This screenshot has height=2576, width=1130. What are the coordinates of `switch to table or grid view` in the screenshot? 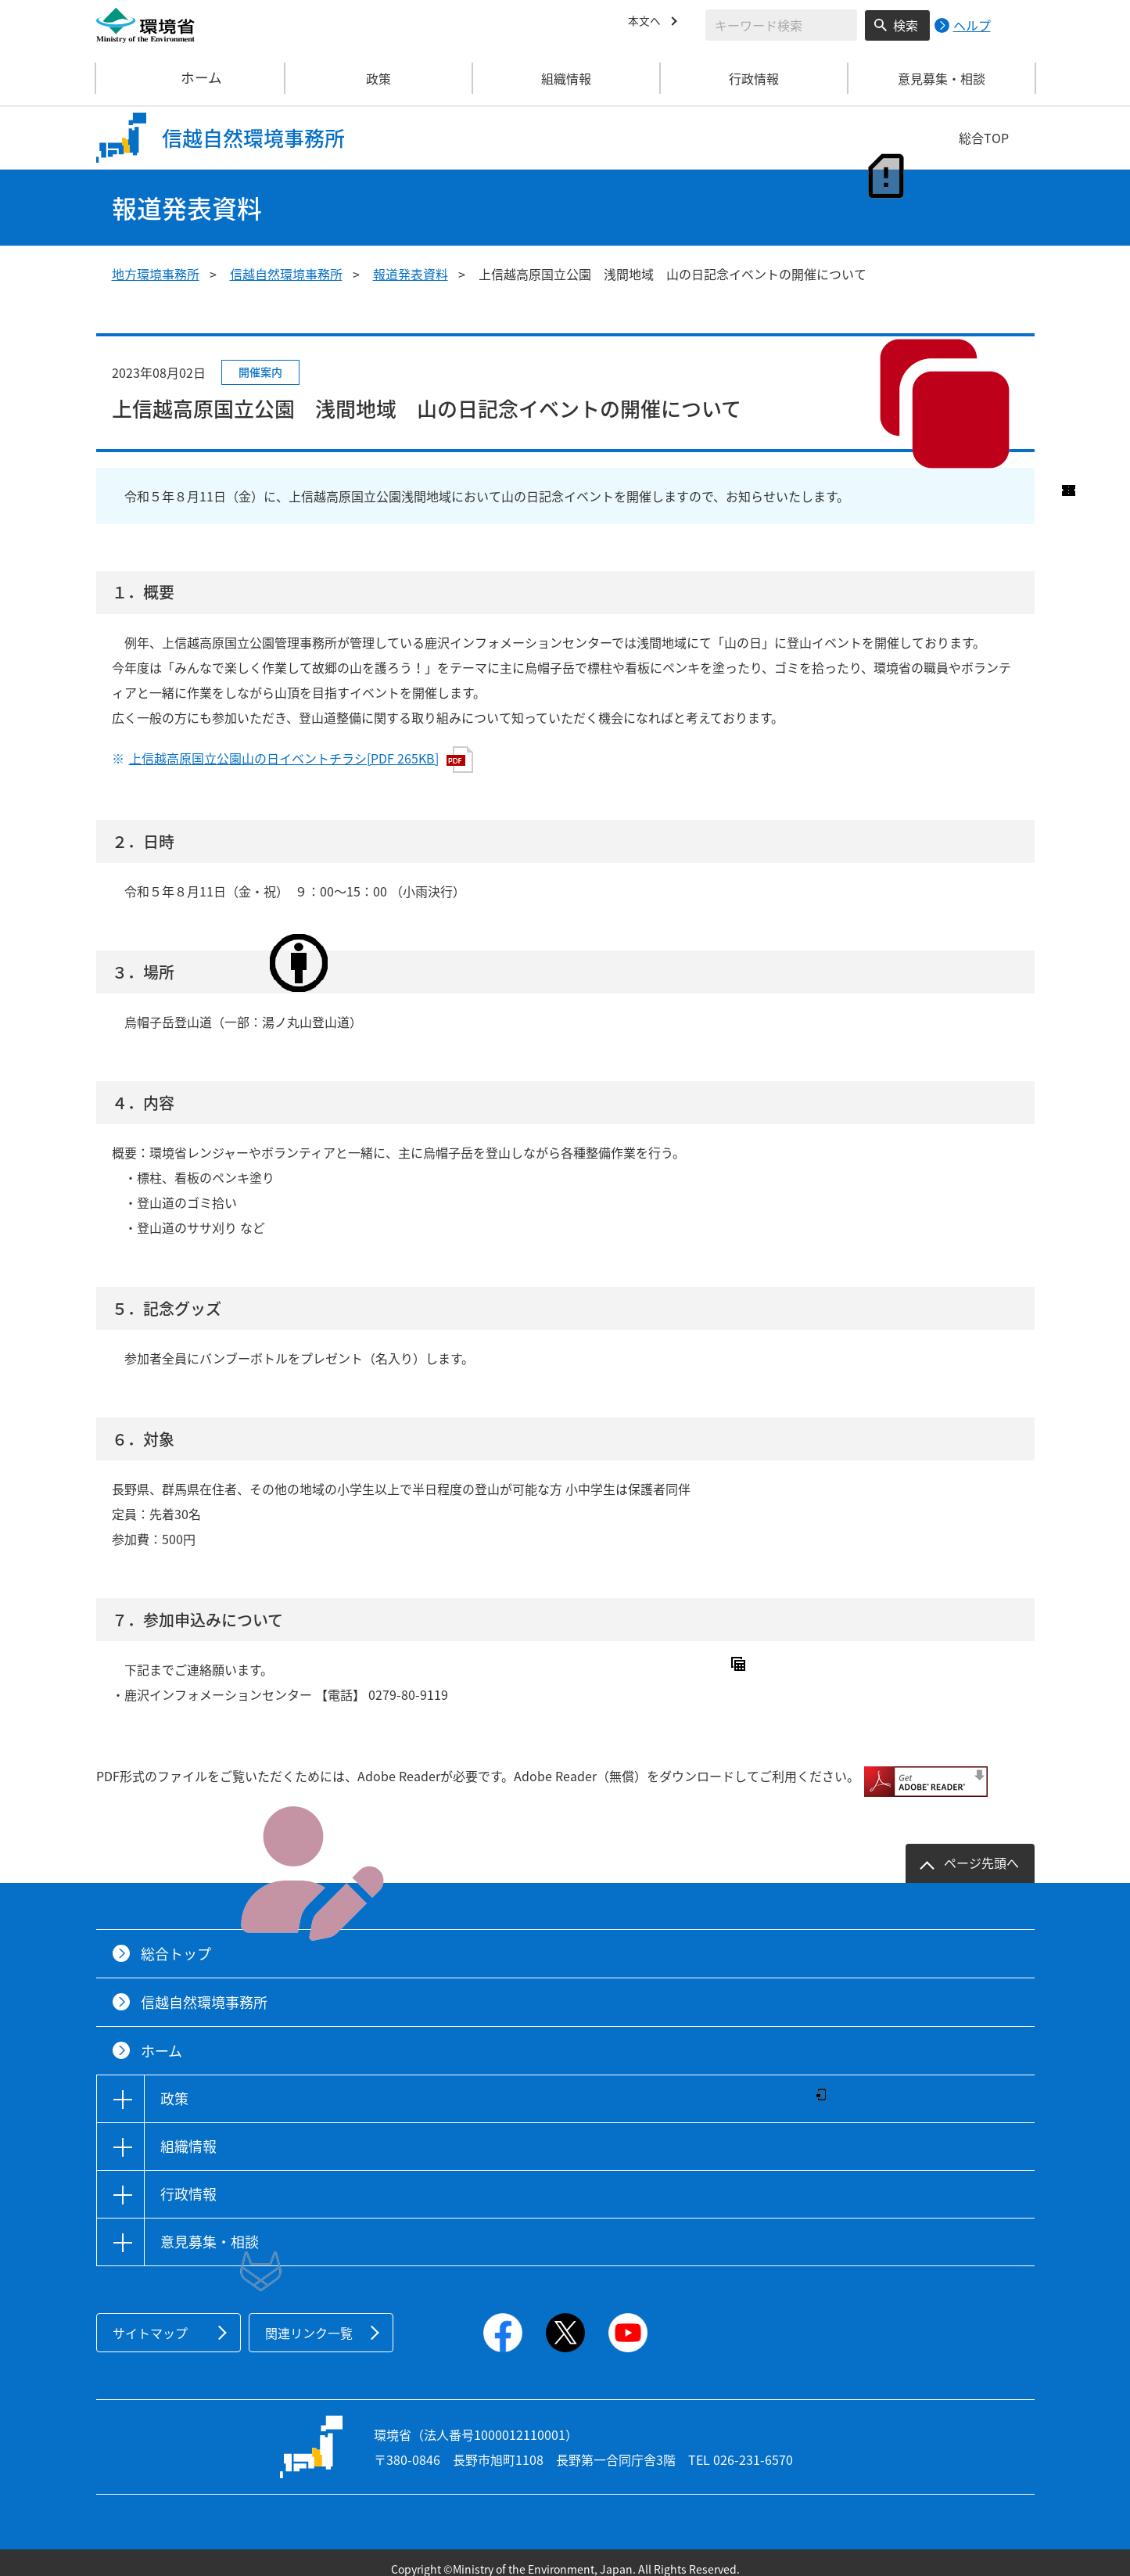 It's located at (738, 1664).